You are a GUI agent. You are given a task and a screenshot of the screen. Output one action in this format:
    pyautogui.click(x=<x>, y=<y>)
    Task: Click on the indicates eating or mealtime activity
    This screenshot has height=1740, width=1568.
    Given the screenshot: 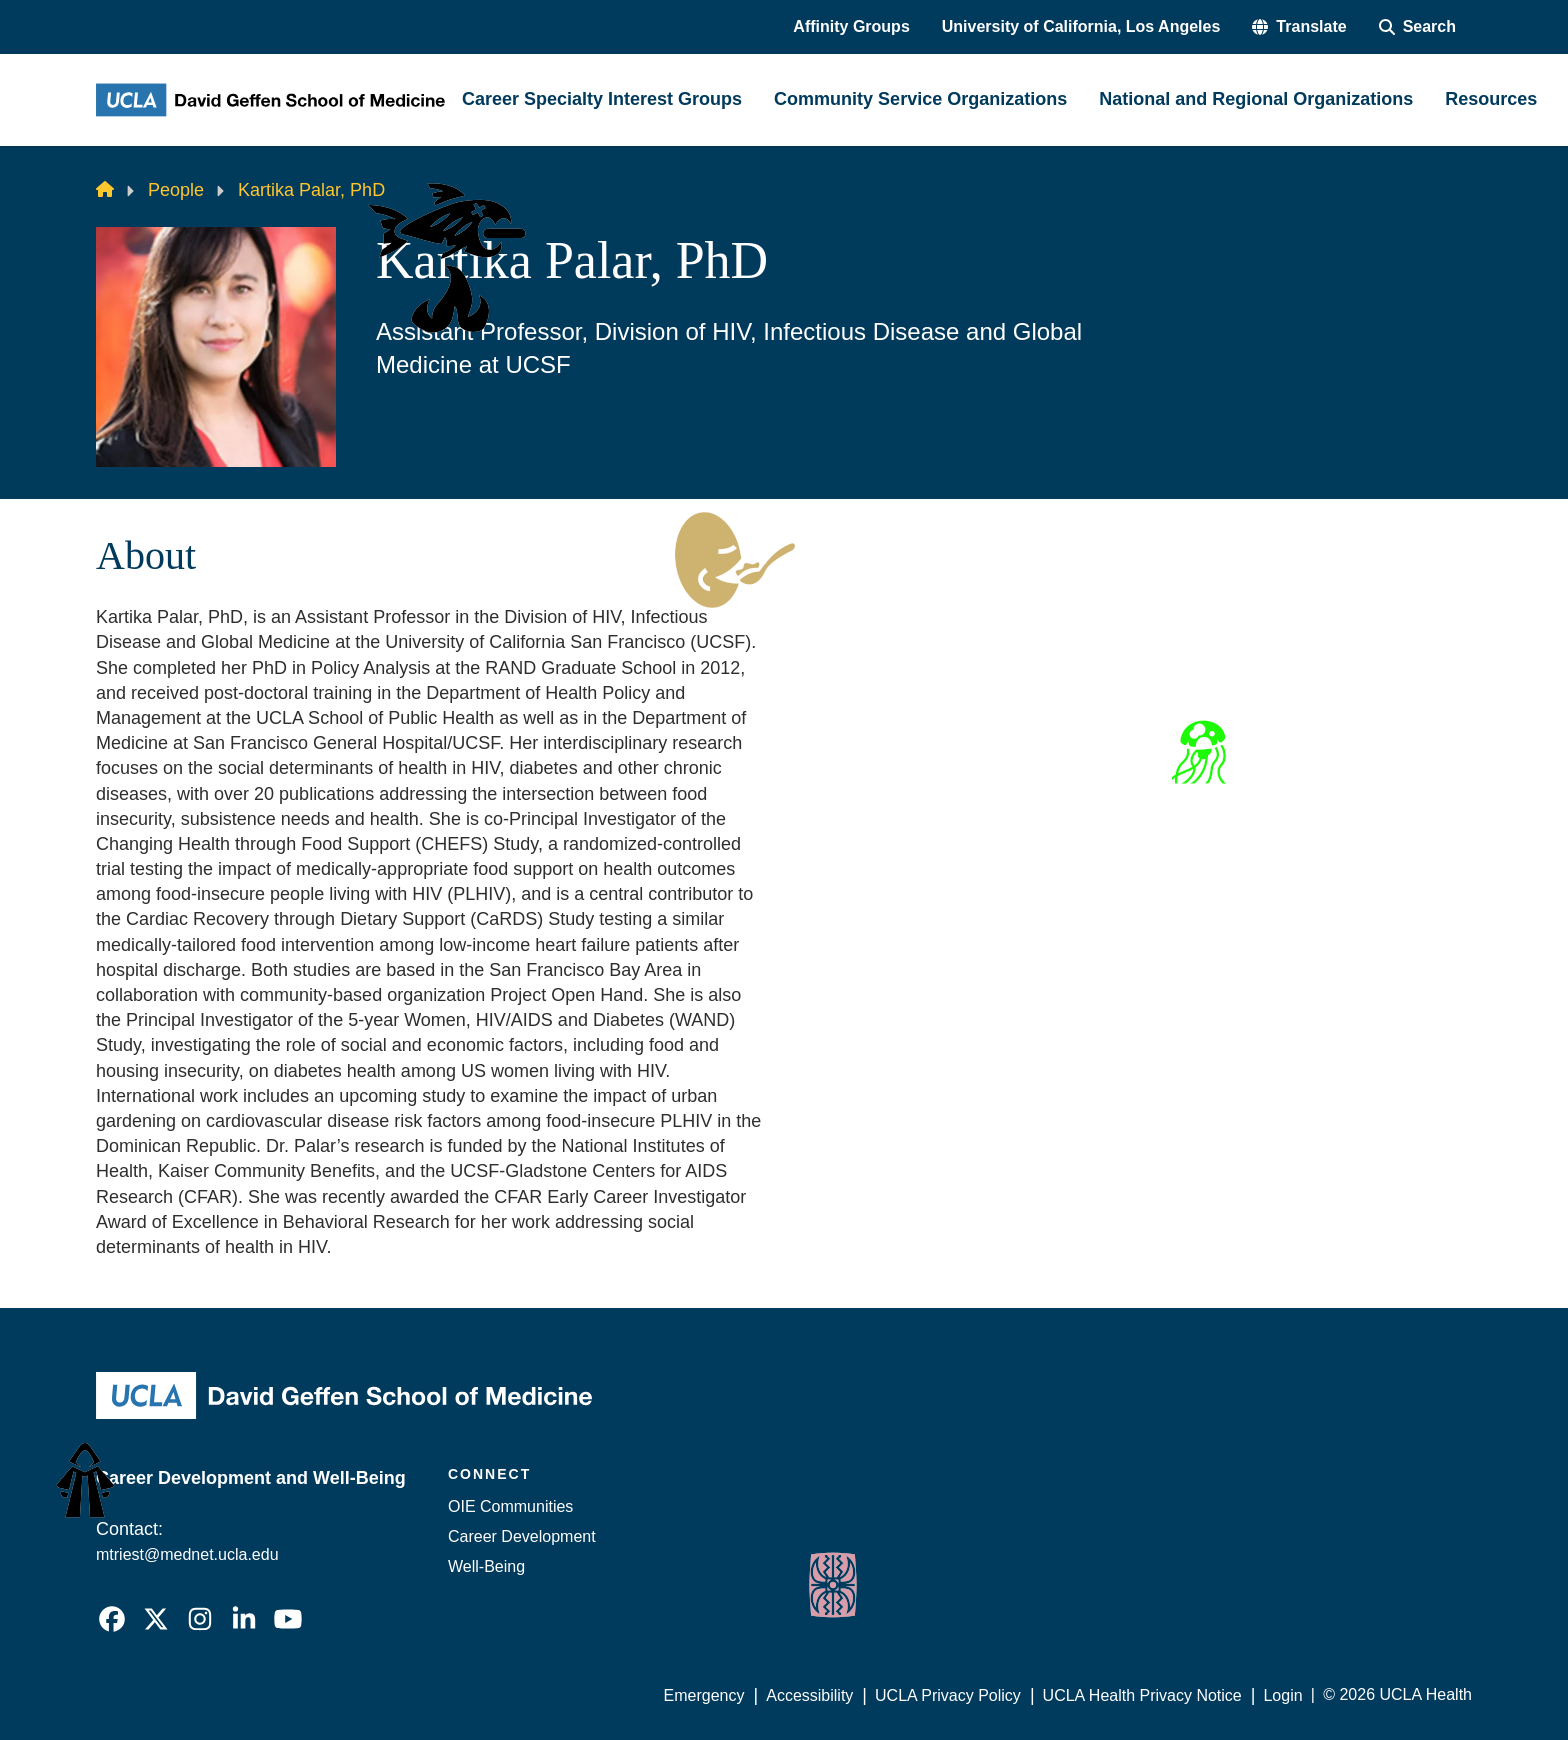 What is the action you would take?
    pyautogui.click(x=735, y=560)
    